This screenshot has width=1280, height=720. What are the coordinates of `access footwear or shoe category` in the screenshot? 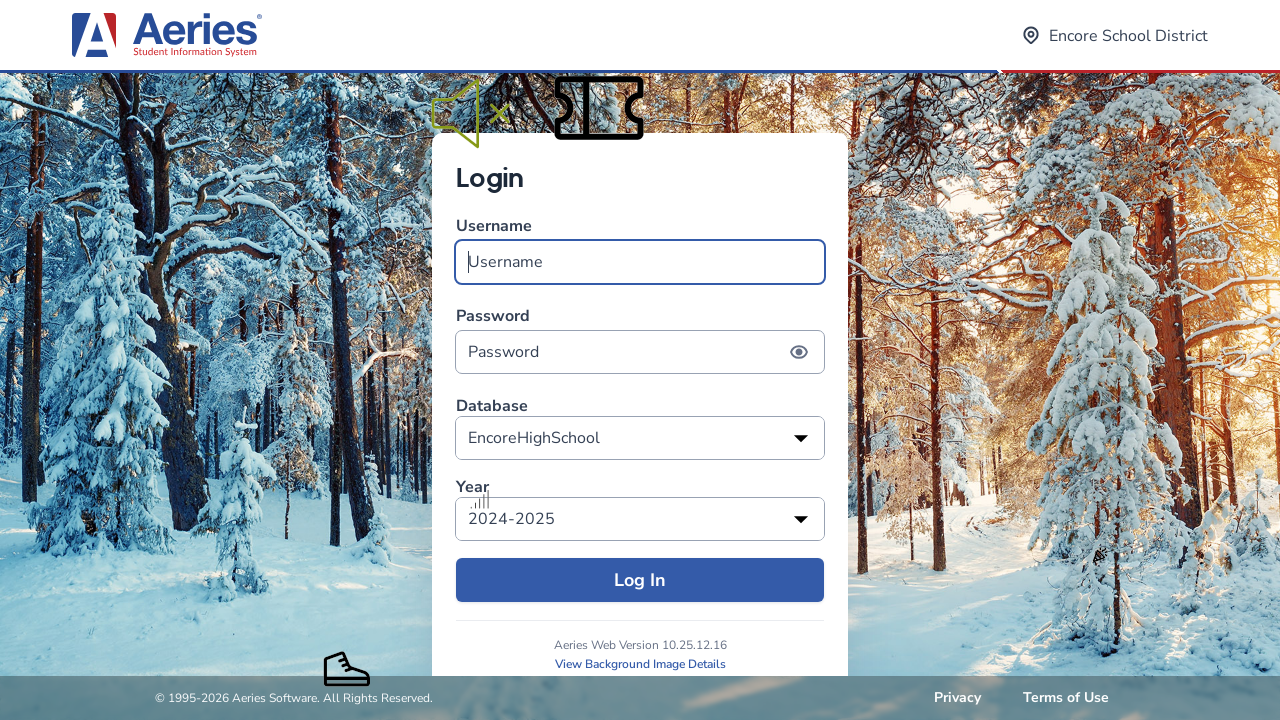 It's located at (344, 670).